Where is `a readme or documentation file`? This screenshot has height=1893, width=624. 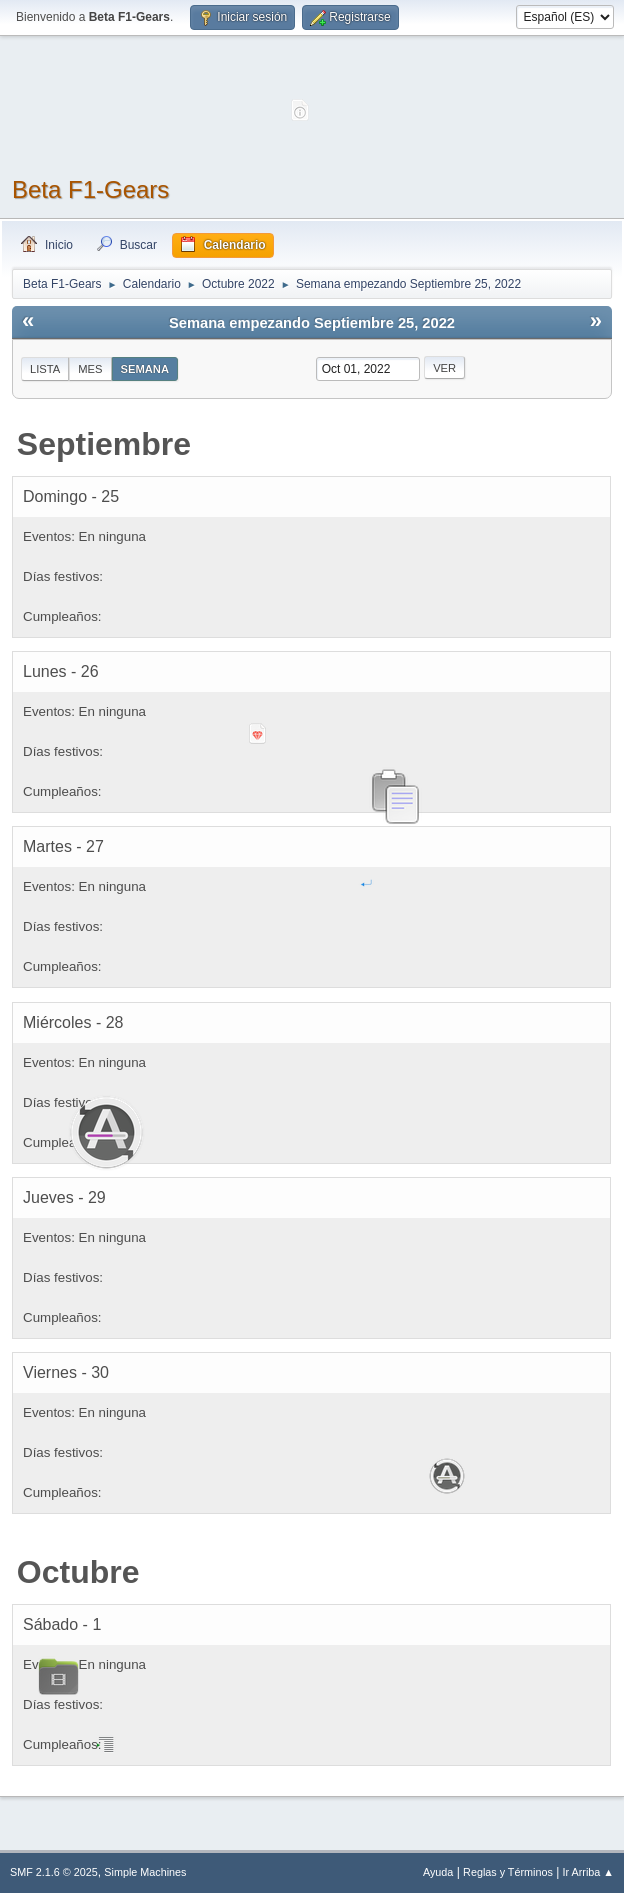 a readme or documentation file is located at coordinates (300, 110).